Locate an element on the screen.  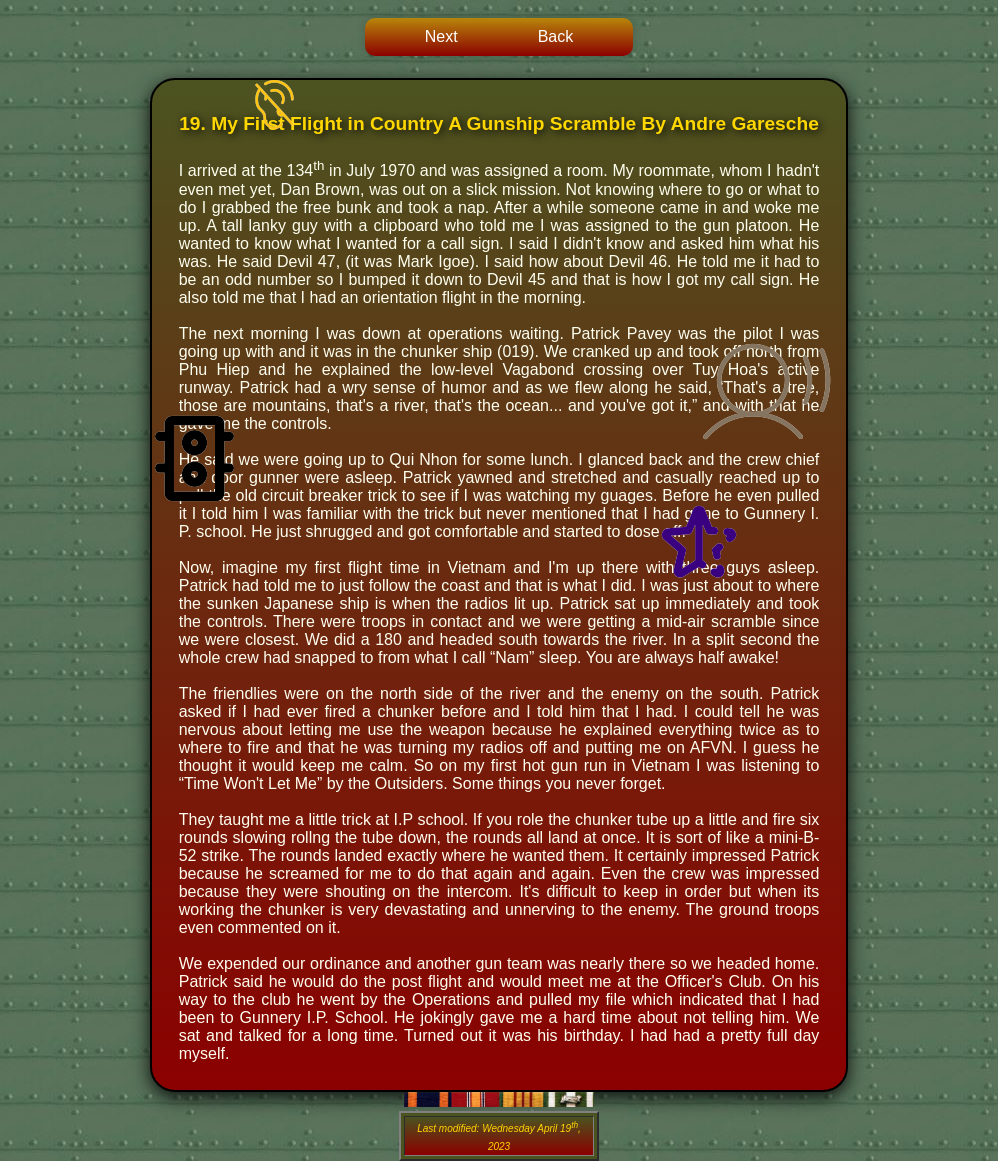
user is currently speaking or broadcasting audio is located at coordinates (764, 391).